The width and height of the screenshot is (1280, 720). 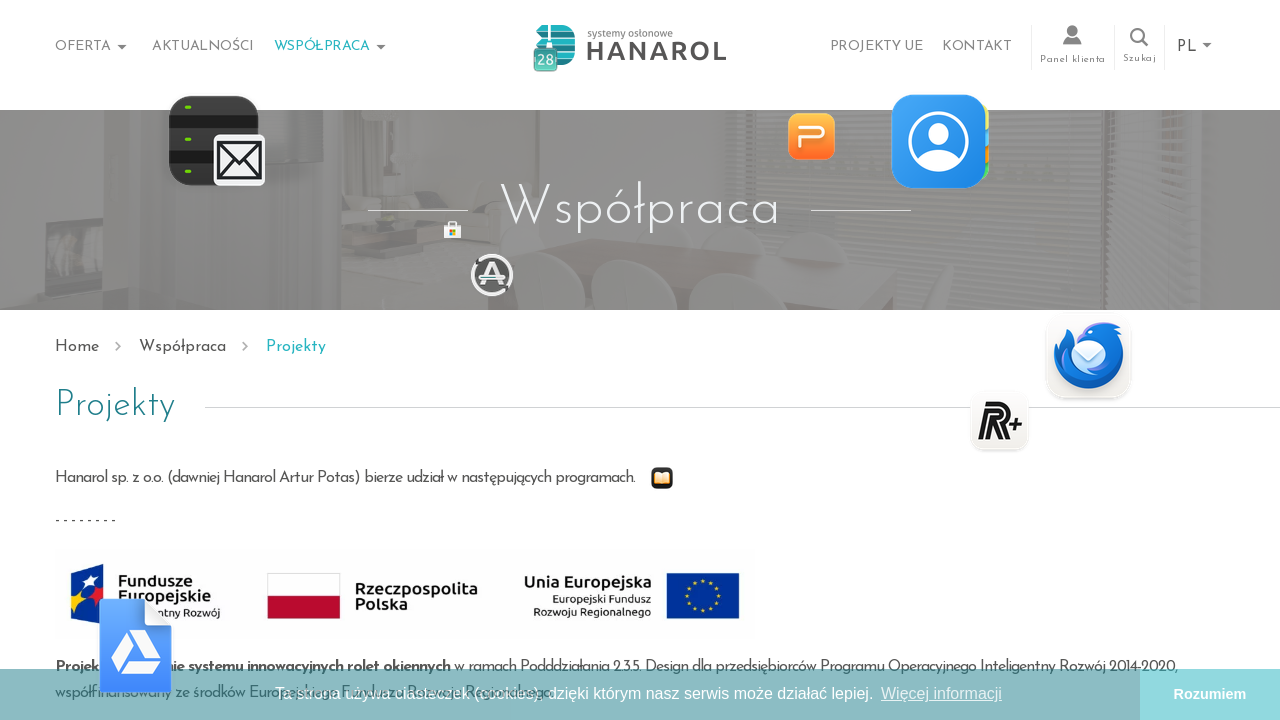 I want to click on open wps presentation app, so click(x=811, y=136).